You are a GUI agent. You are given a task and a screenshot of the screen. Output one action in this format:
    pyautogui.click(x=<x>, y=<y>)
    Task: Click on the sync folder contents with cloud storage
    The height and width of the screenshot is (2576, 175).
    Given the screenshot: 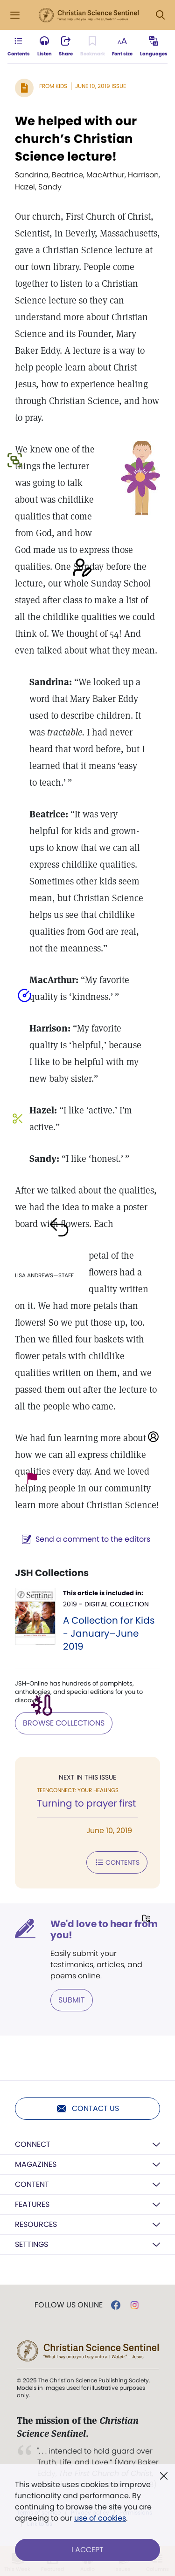 What is the action you would take?
    pyautogui.click(x=146, y=1918)
    